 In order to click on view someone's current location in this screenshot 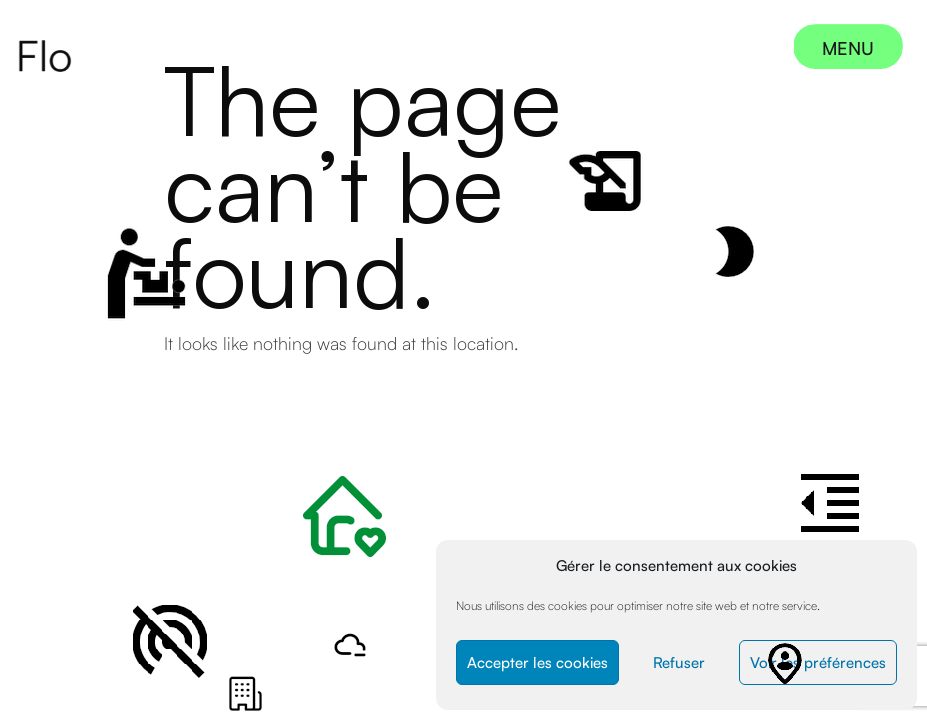, I will do `click(785, 664)`.